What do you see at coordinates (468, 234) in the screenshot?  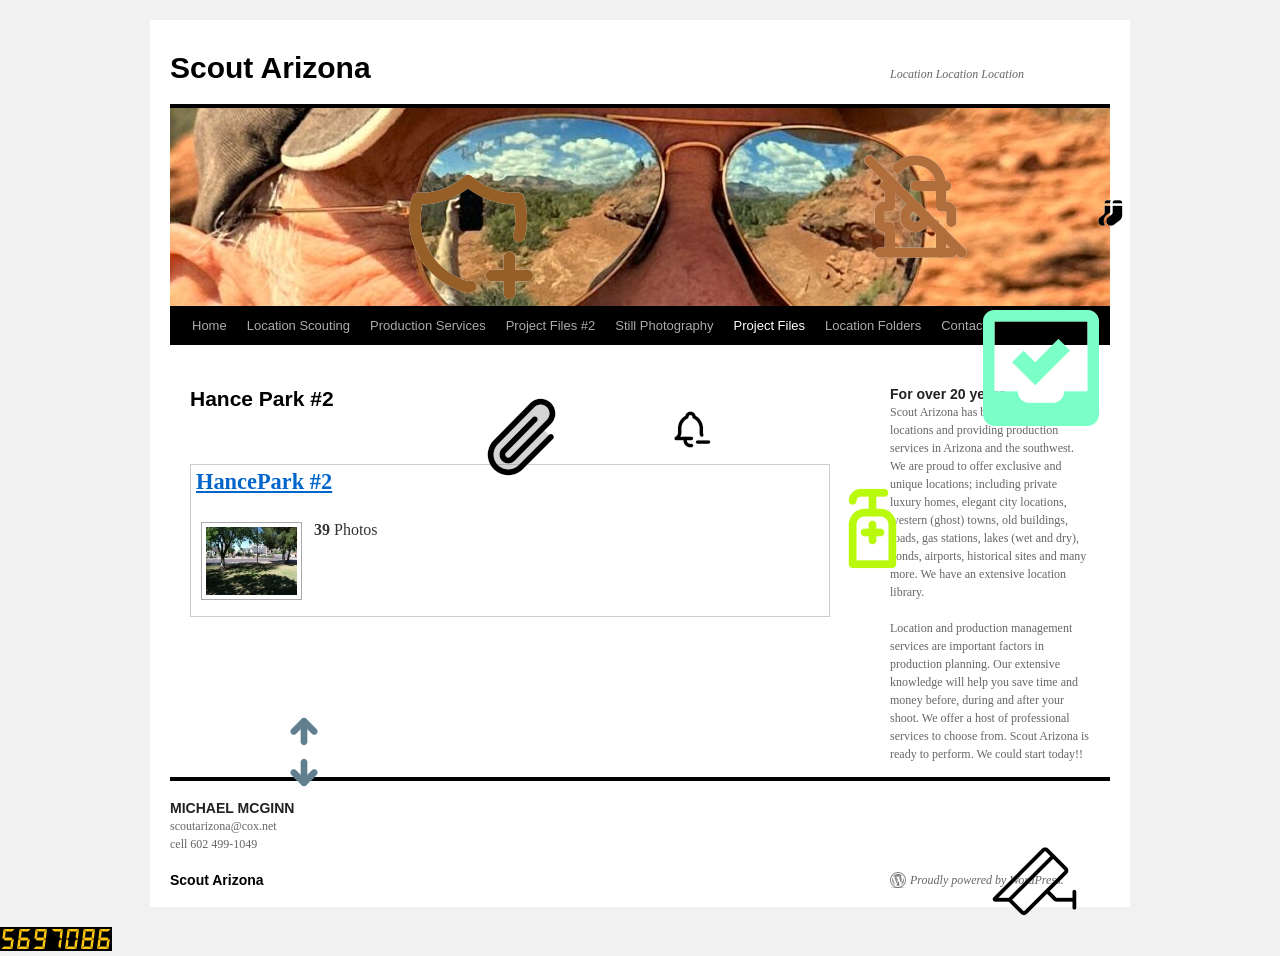 I see `add new security protection` at bounding box center [468, 234].